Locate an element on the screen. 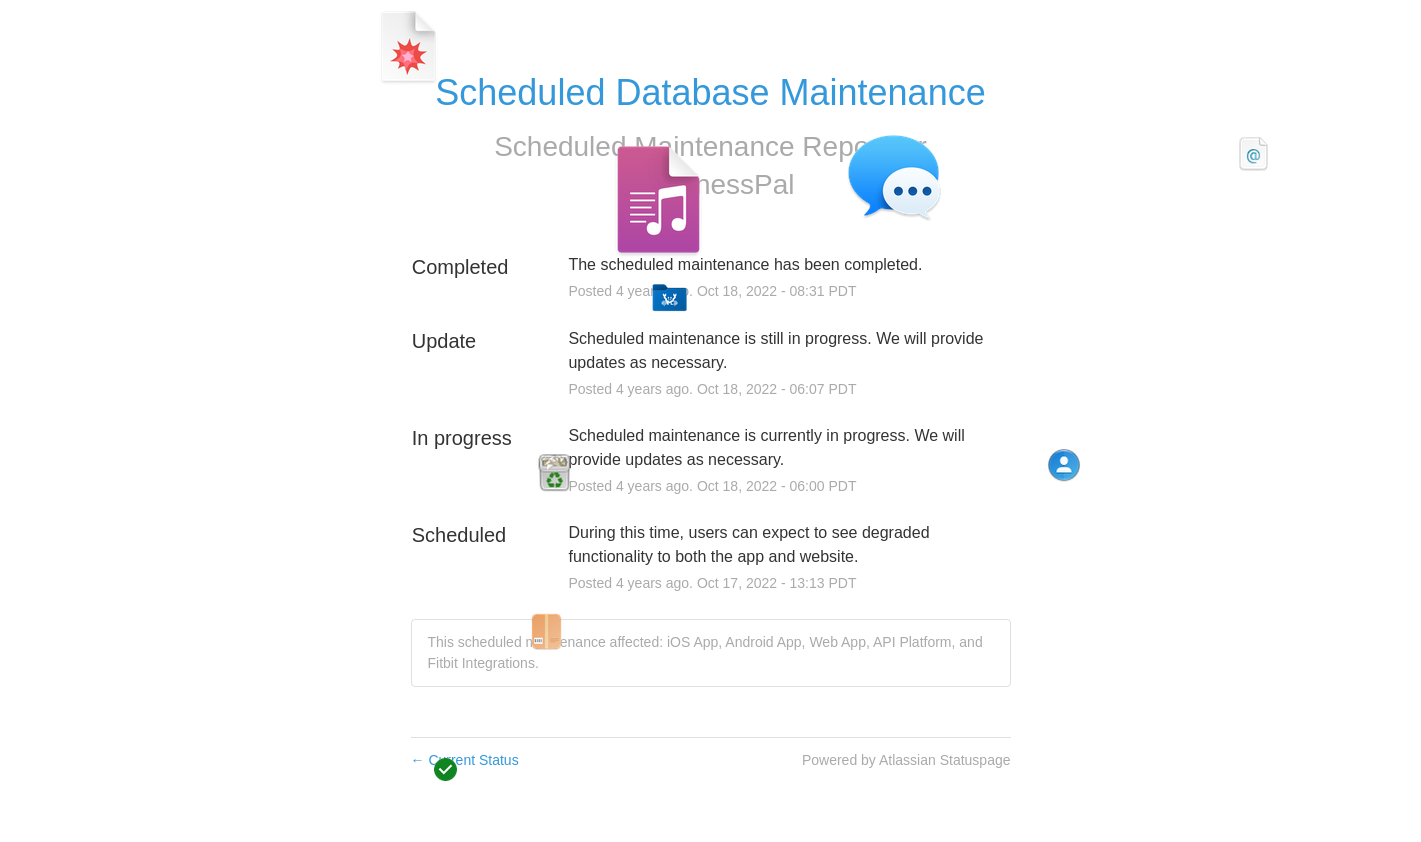 Image resolution: width=1421 pixels, height=842 pixels. a software package or archive file is located at coordinates (546, 631).